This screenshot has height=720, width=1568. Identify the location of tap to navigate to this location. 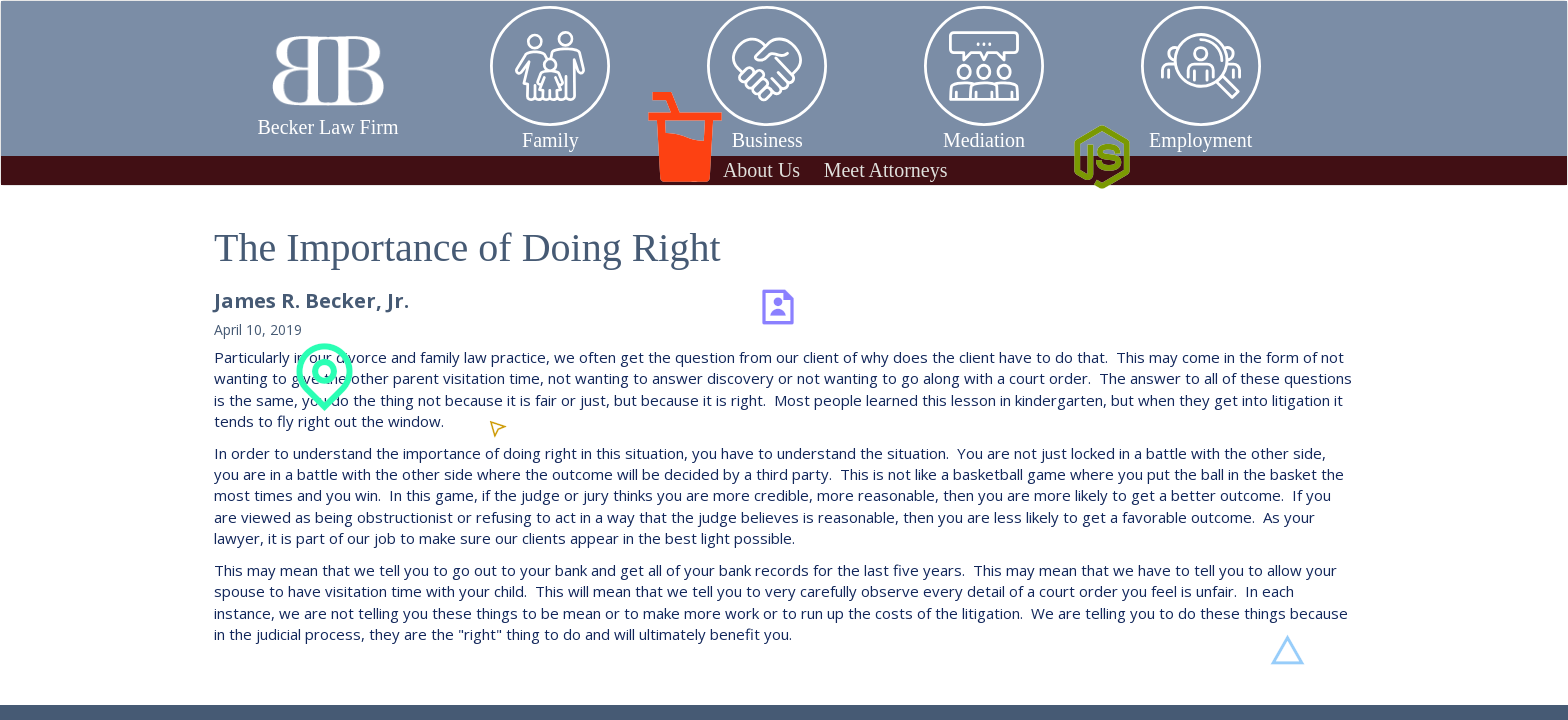
(498, 429).